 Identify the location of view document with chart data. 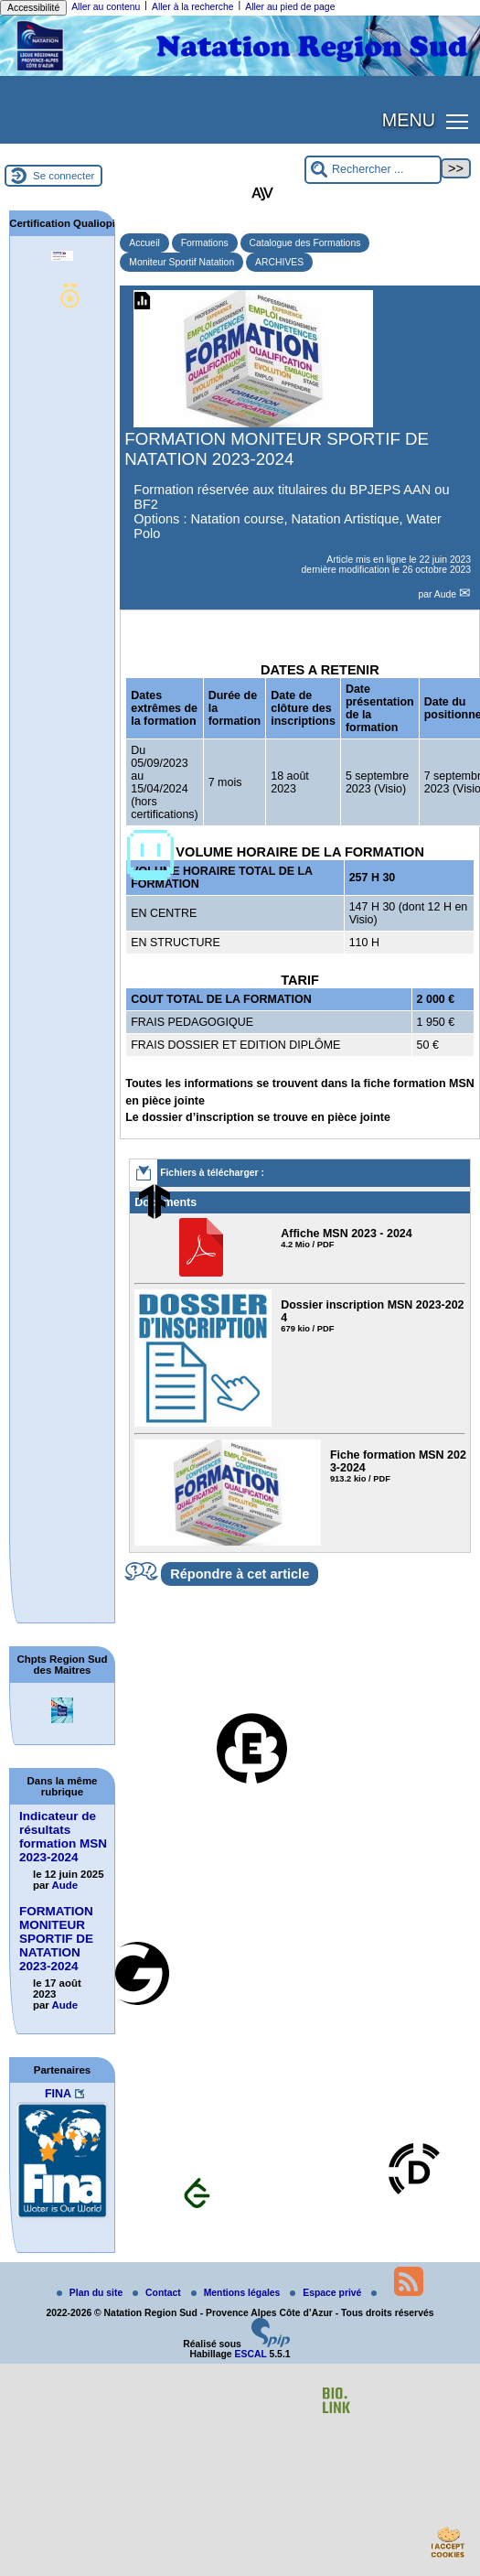
(142, 300).